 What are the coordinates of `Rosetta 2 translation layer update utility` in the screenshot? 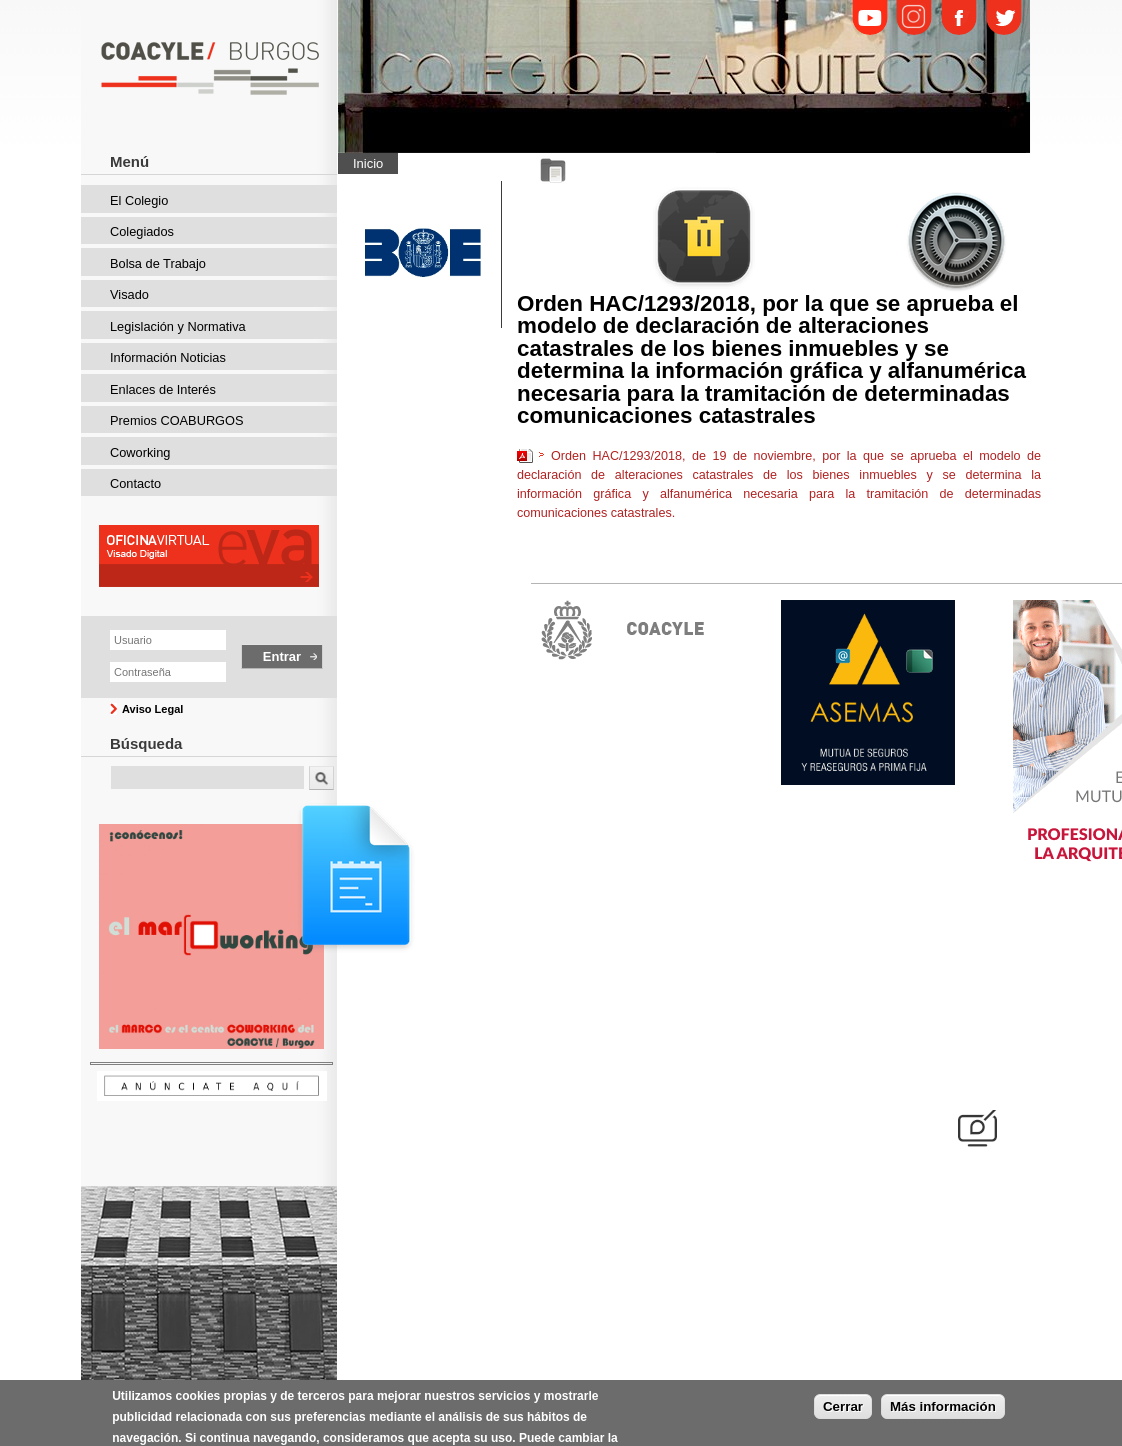 It's located at (956, 240).